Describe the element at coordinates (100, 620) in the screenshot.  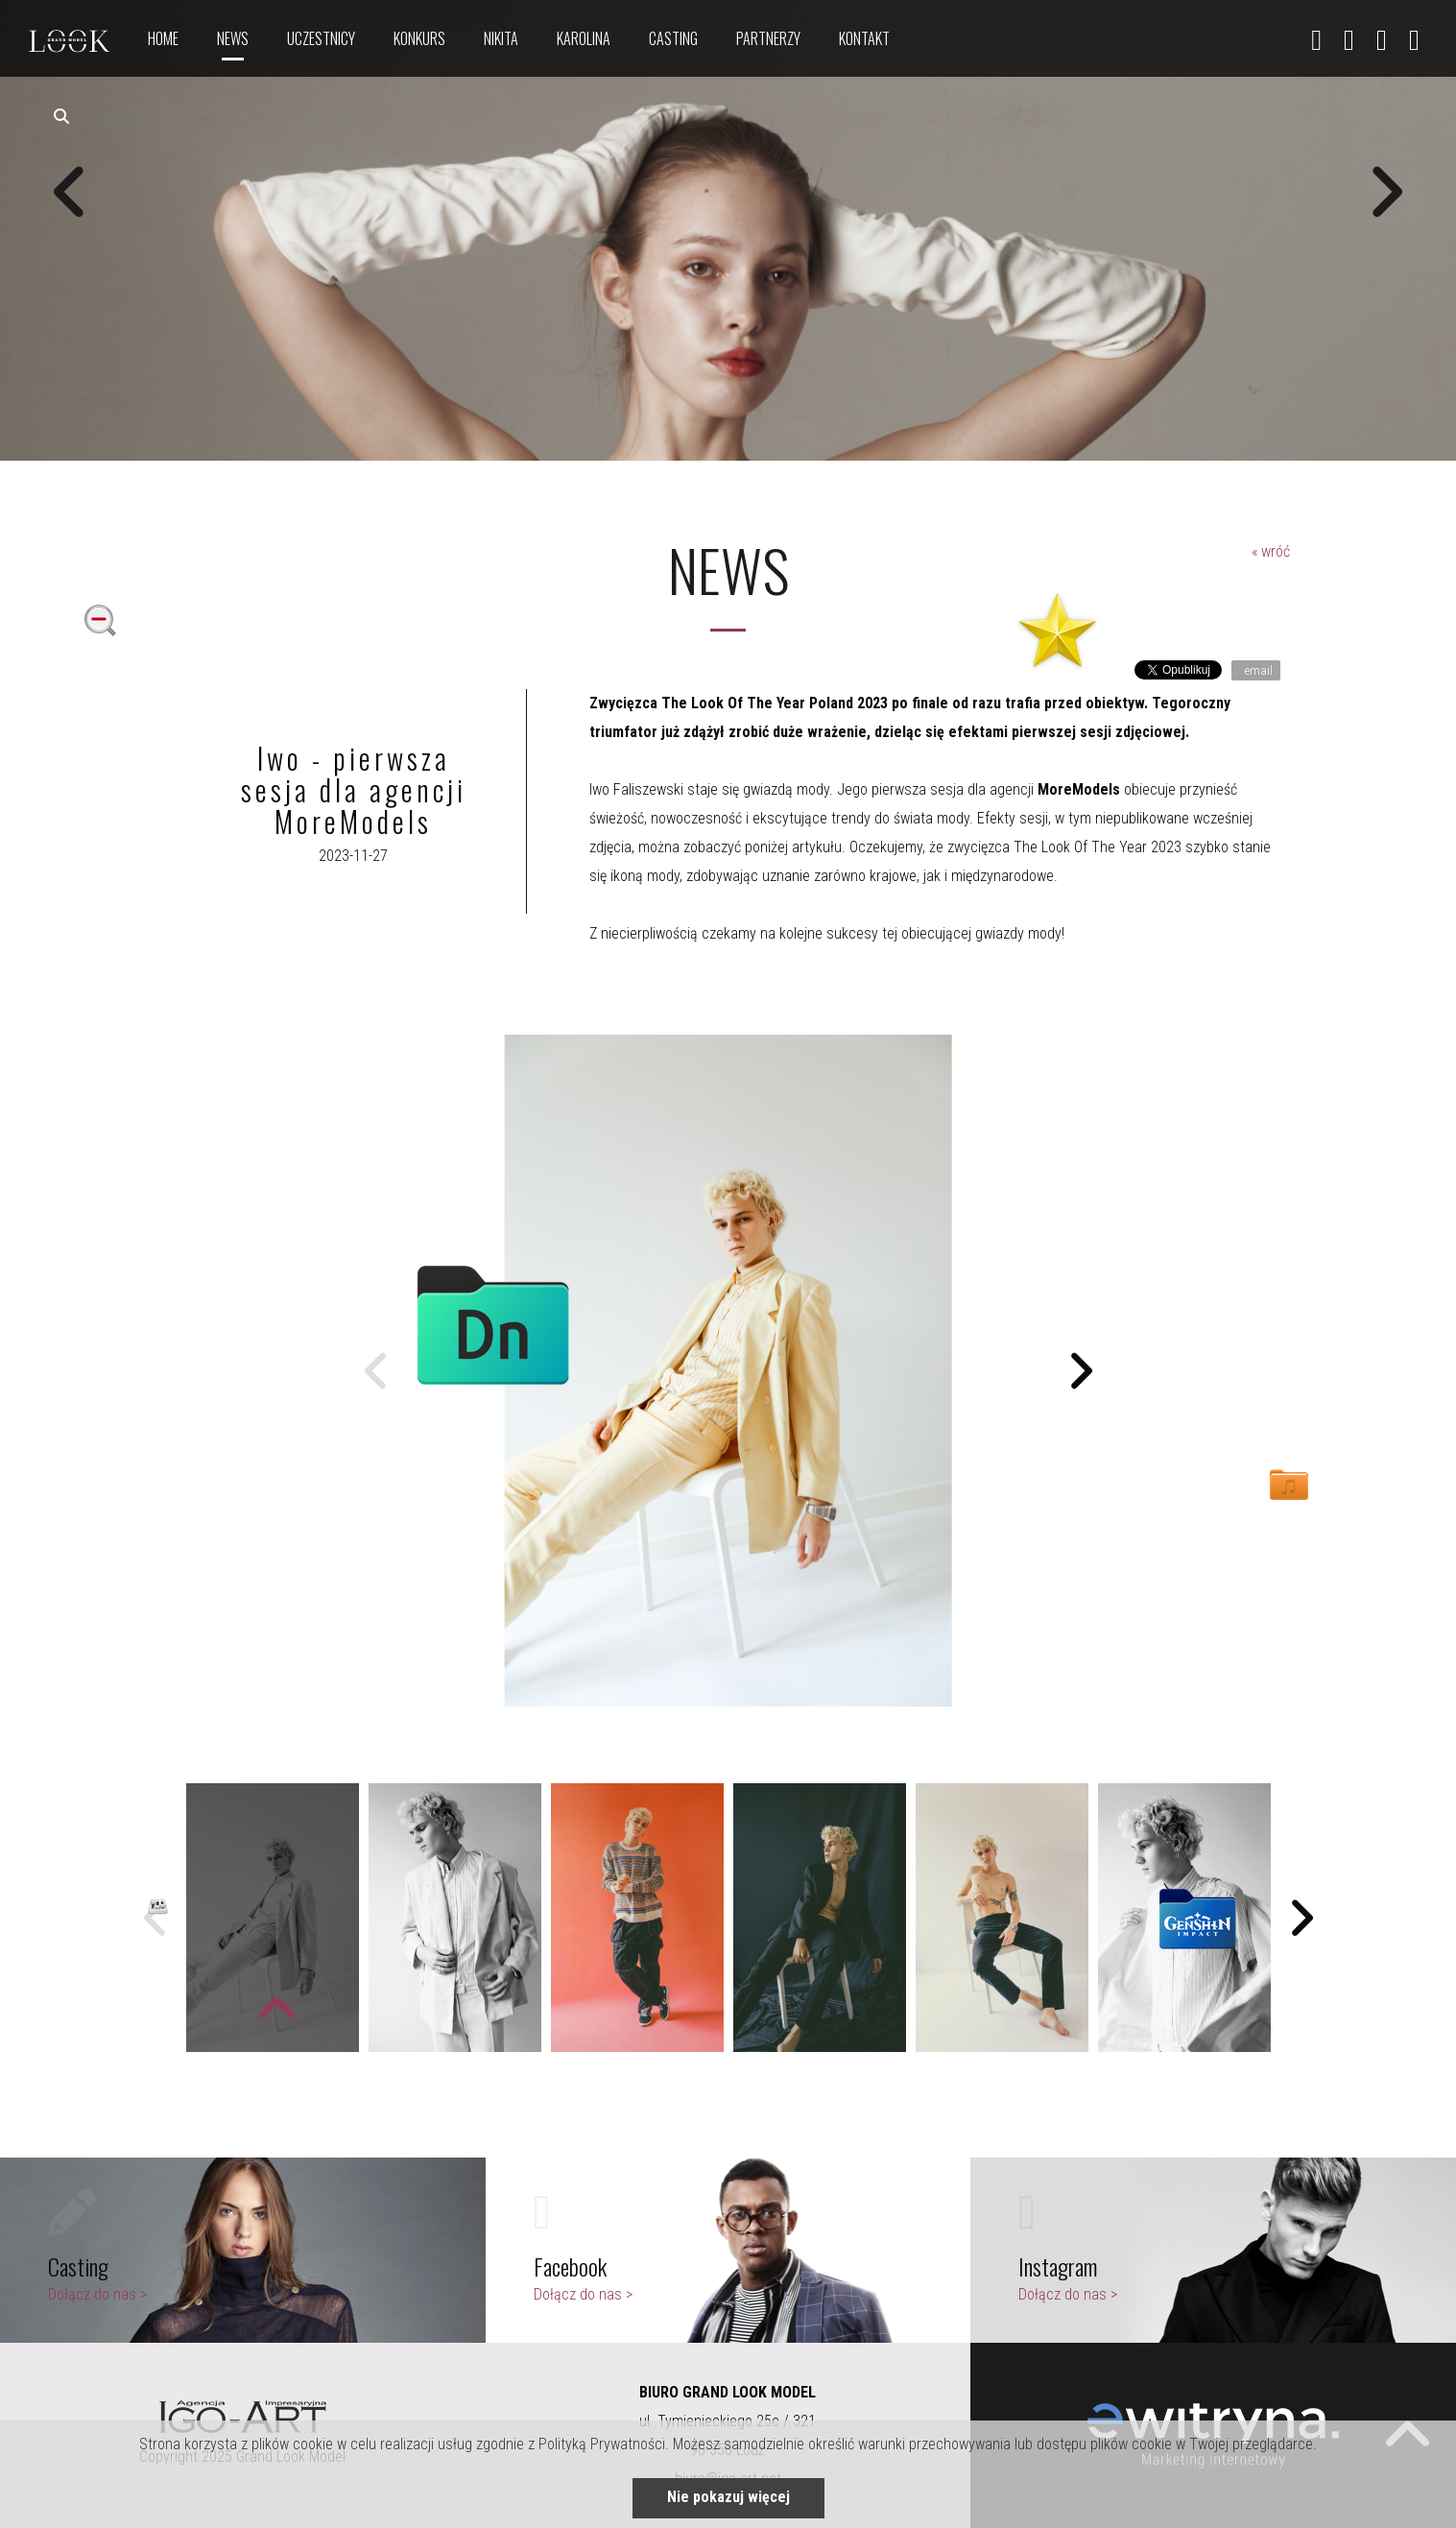
I see `zoom out of the current view` at that location.